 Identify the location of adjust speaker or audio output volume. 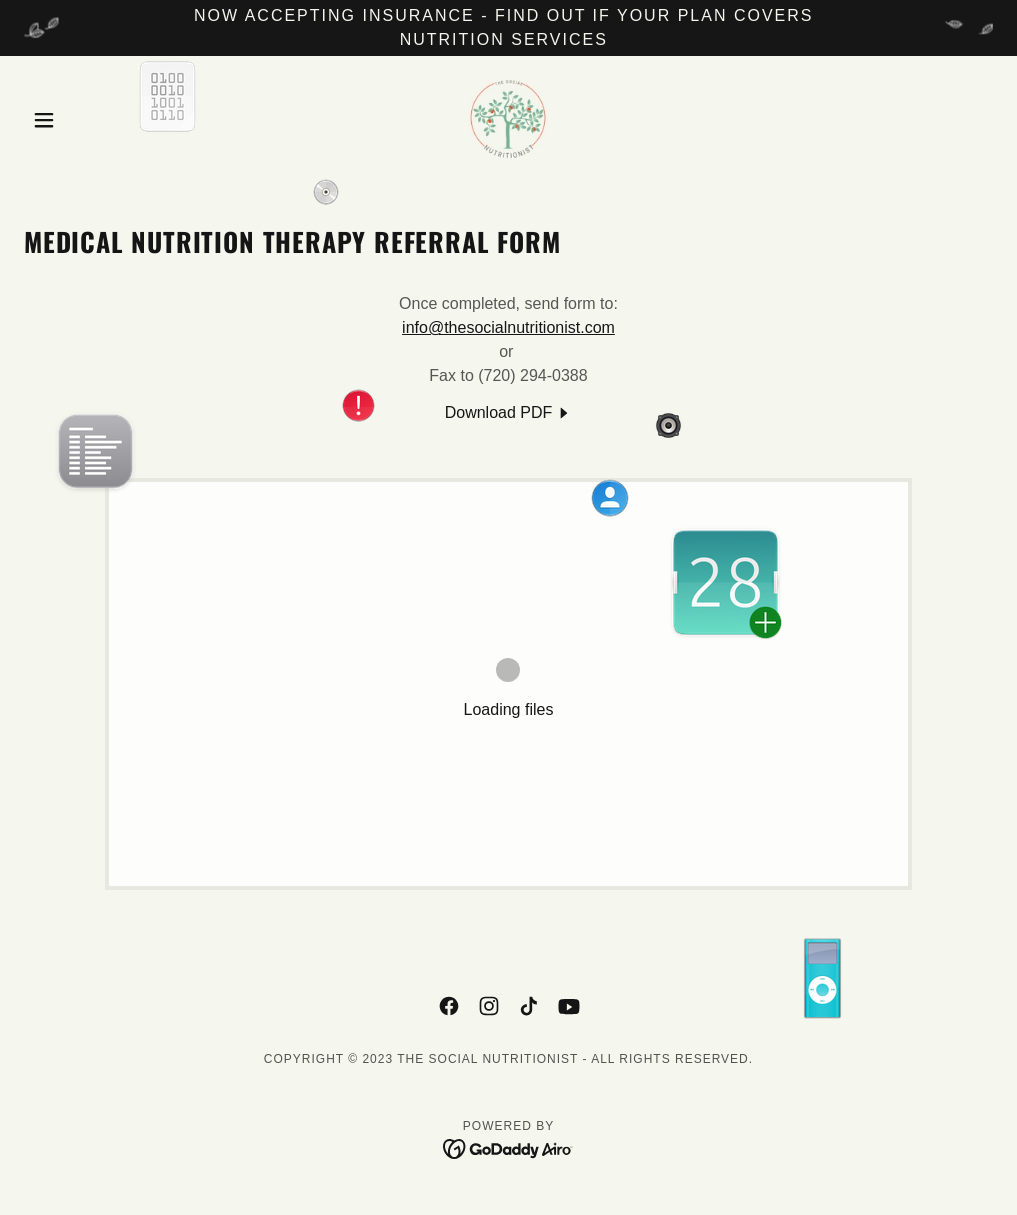
(668, 425).